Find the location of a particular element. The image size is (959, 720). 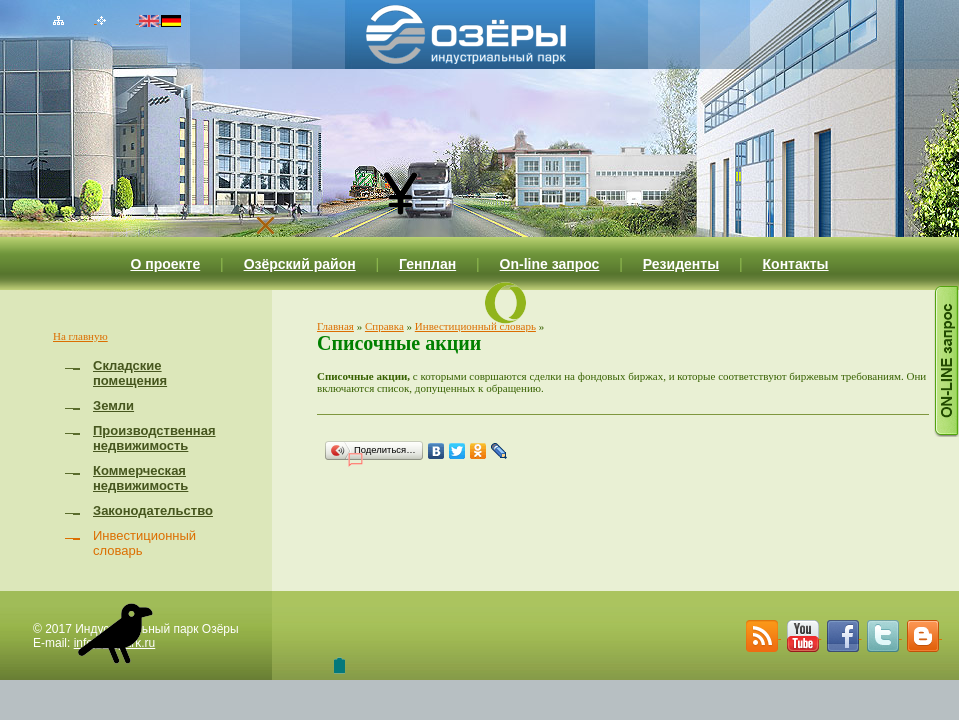

close or dismiss a dialog is located at coordinates (265, 225).